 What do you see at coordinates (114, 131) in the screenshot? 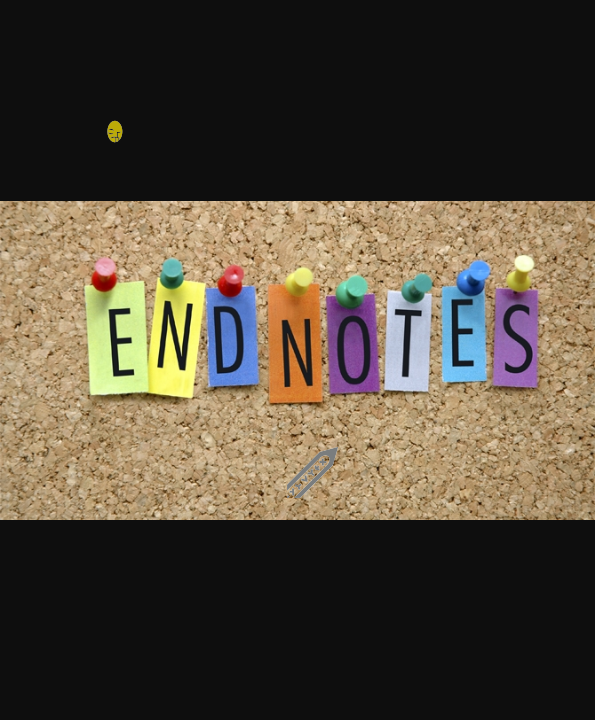
I see `indicates a defeated or knocked out character` at bounding box center [114, 131].